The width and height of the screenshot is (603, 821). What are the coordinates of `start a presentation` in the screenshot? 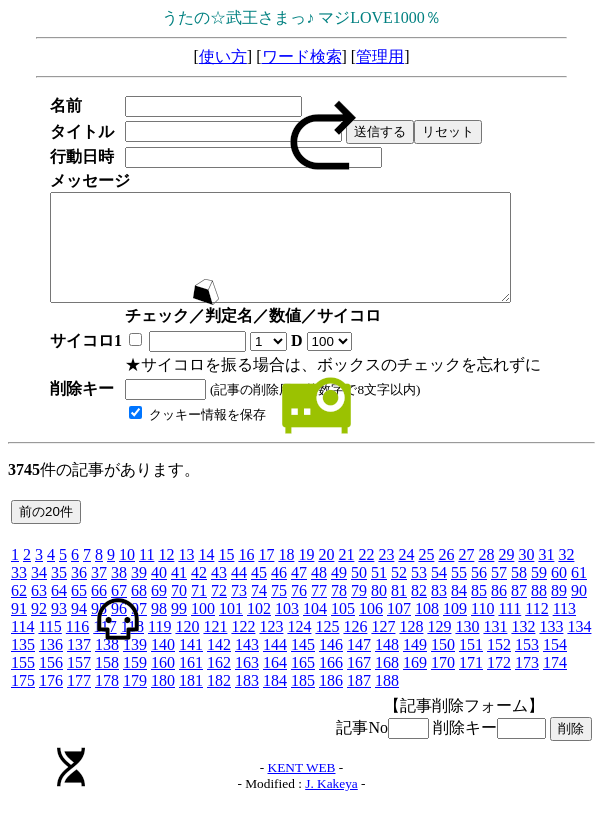 It's located at (316, 405).